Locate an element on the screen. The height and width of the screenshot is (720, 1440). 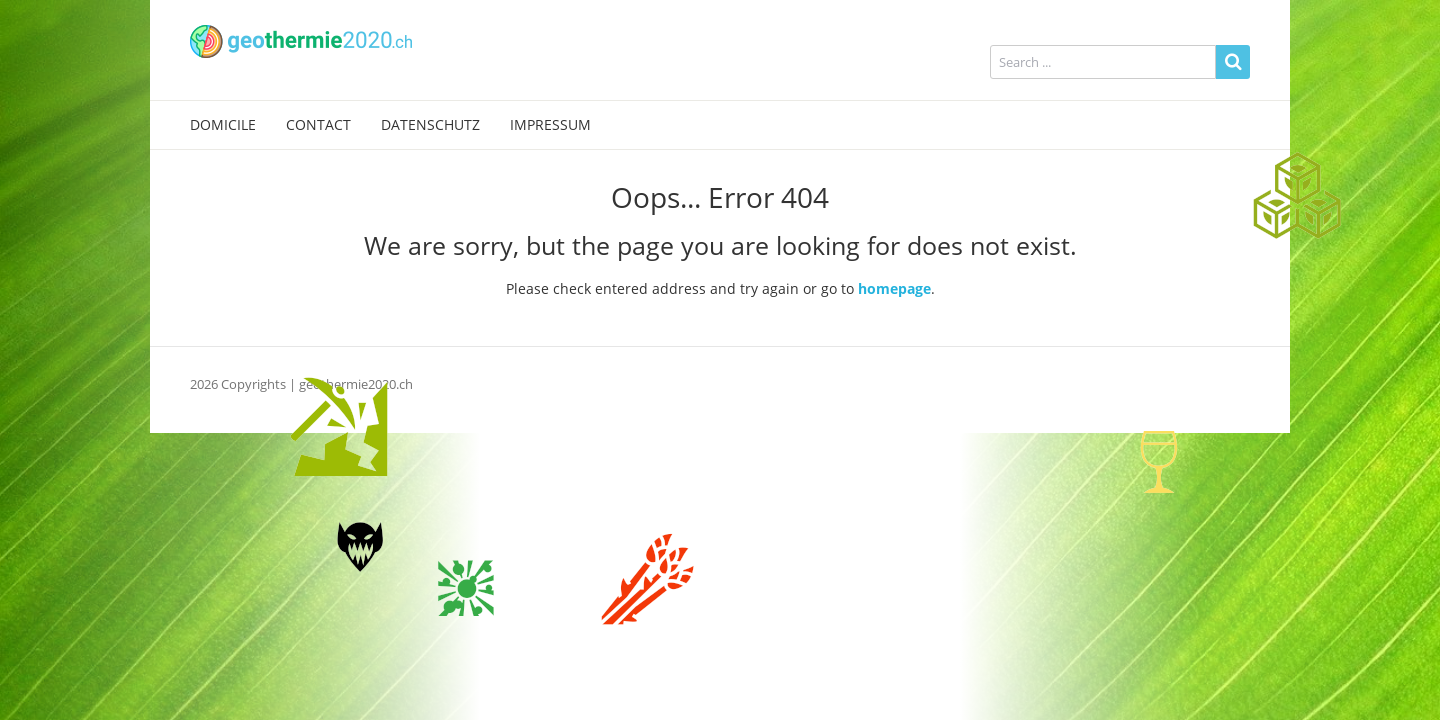
access 3D modeling or building tools is located at coordinates (1297, 195).